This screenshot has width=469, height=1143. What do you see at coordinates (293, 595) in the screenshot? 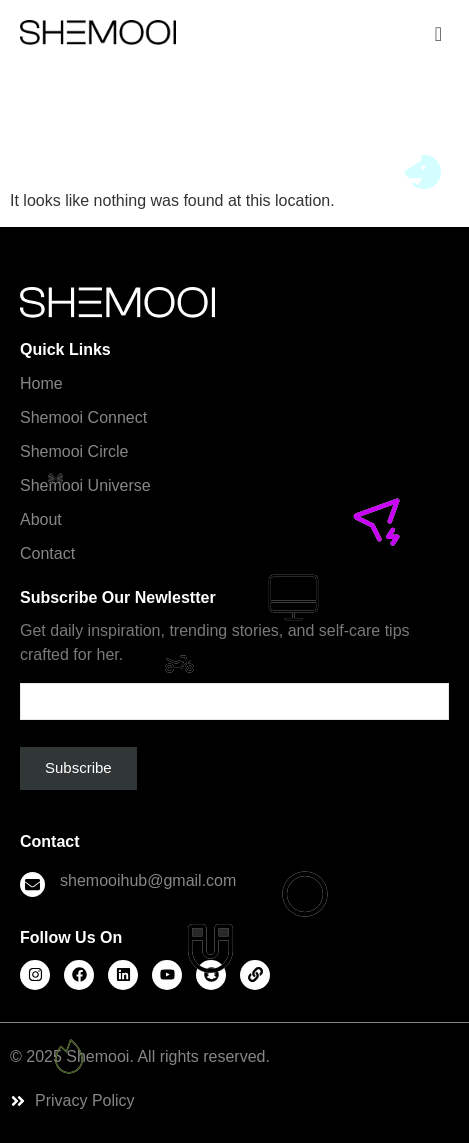
I see `switch to desktop view` at bounding box center [293, 595].